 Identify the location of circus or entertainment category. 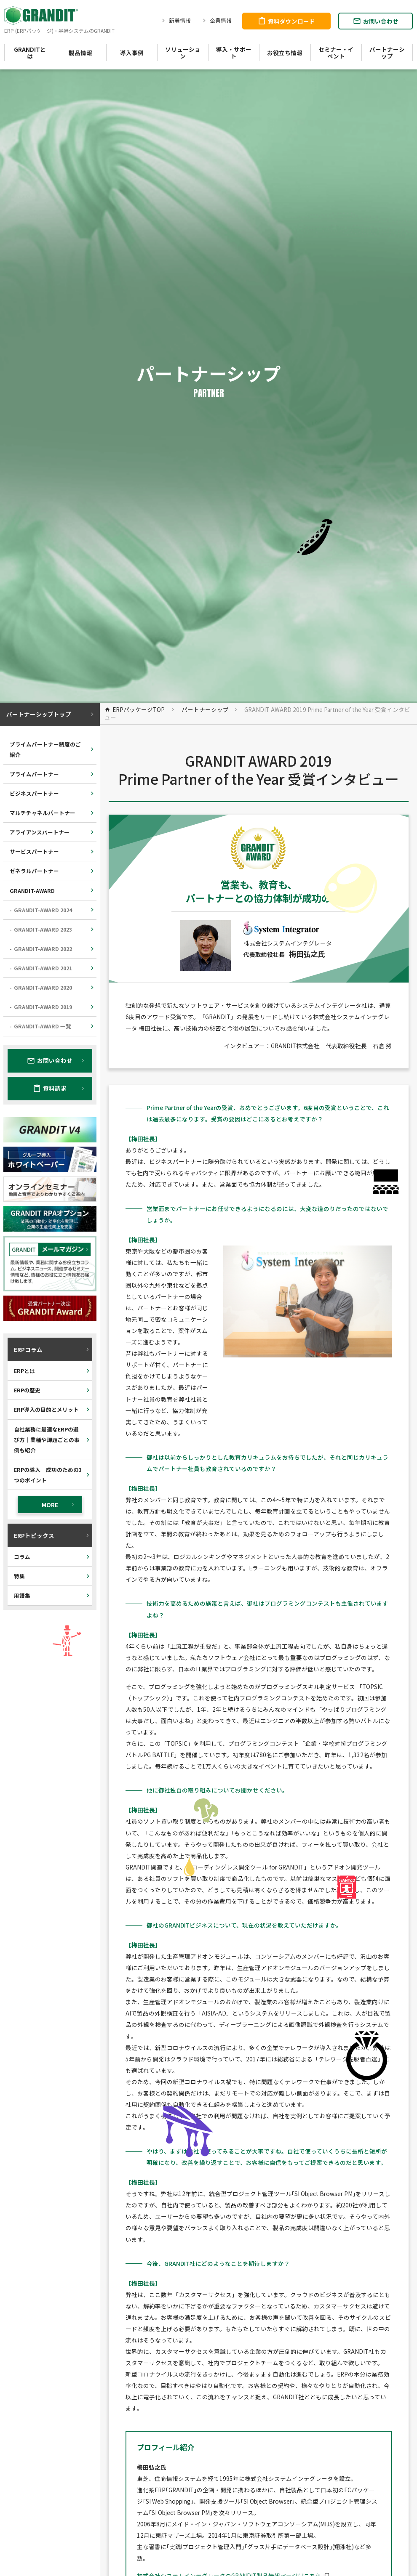
(67, 1641).